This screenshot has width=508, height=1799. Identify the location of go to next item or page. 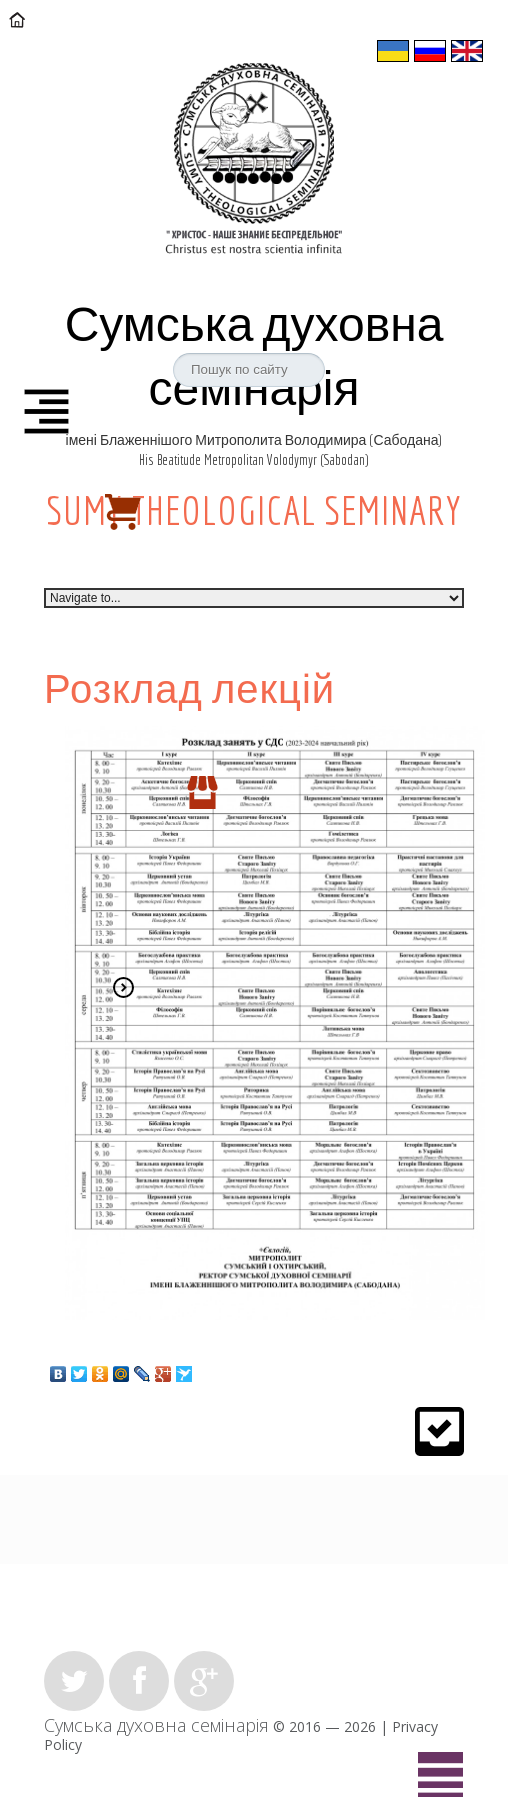
(123, 987).